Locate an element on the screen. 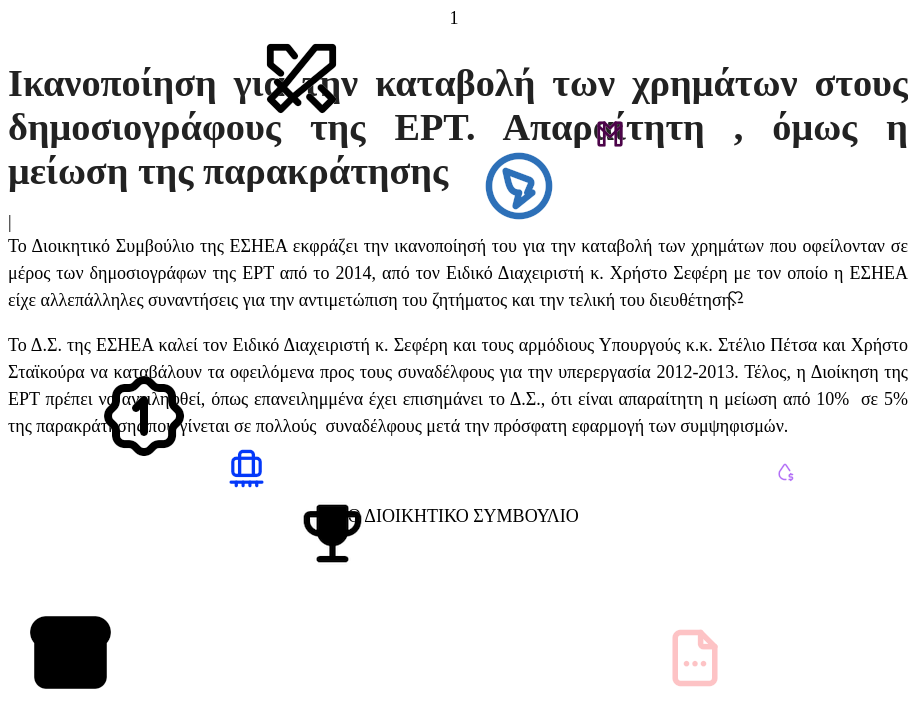 The width and height of the screenshot is (908, 720). view file details or more options is located at coordinates (695, 658).